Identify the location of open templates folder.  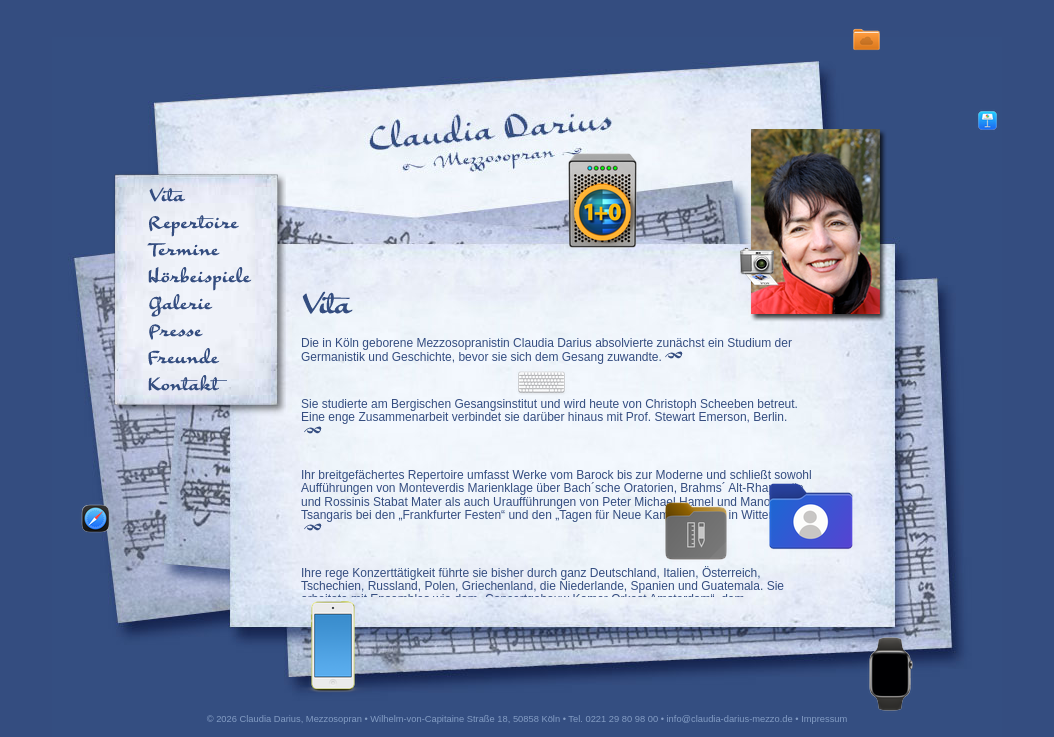
(696, 531).